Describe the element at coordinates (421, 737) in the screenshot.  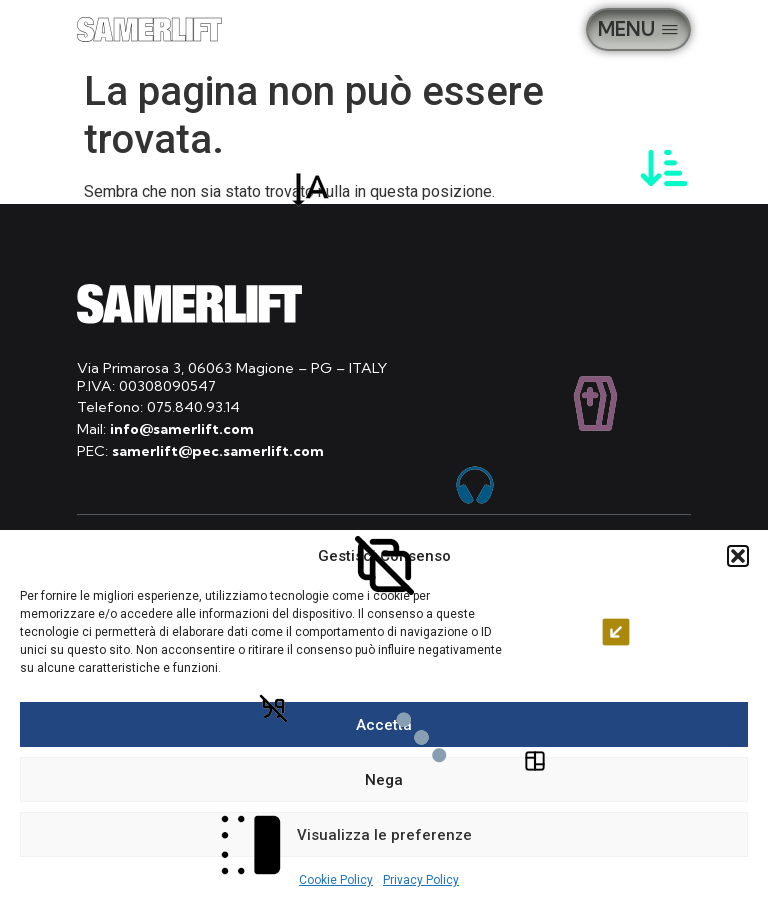
I see `more options menu` at that location.